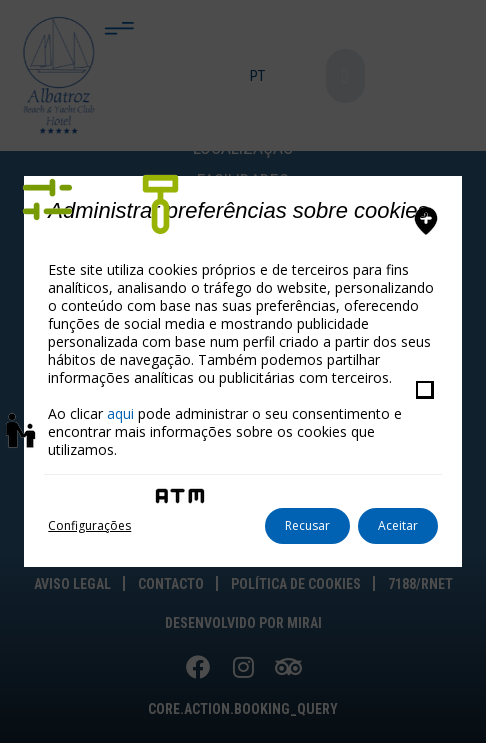 This screenshot has width=486, height=743. What do you see at coordinates (21, 430) in the screenshot?
I see `parental supervision required` at bounding box center [21, 430].